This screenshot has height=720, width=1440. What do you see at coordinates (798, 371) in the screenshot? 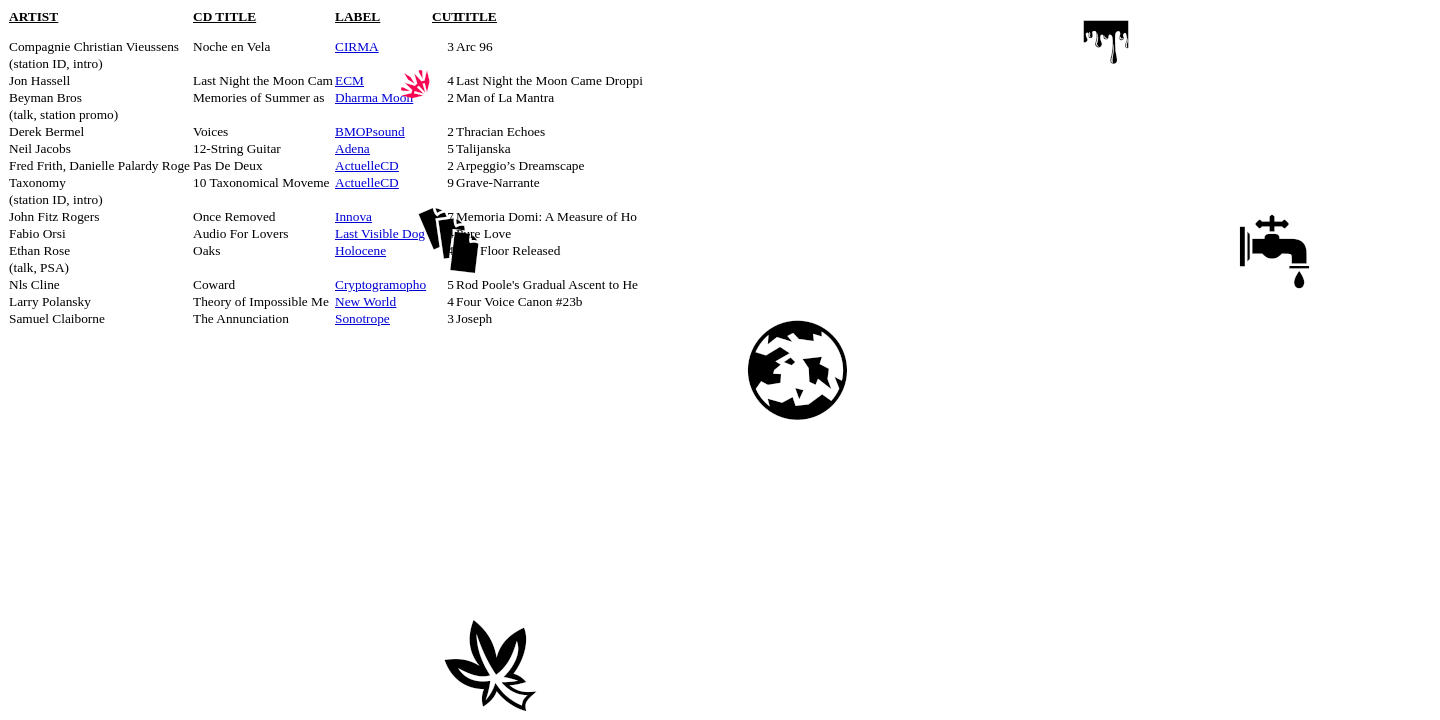
I see `view world map or global overview` at bounding box center [798, 371].